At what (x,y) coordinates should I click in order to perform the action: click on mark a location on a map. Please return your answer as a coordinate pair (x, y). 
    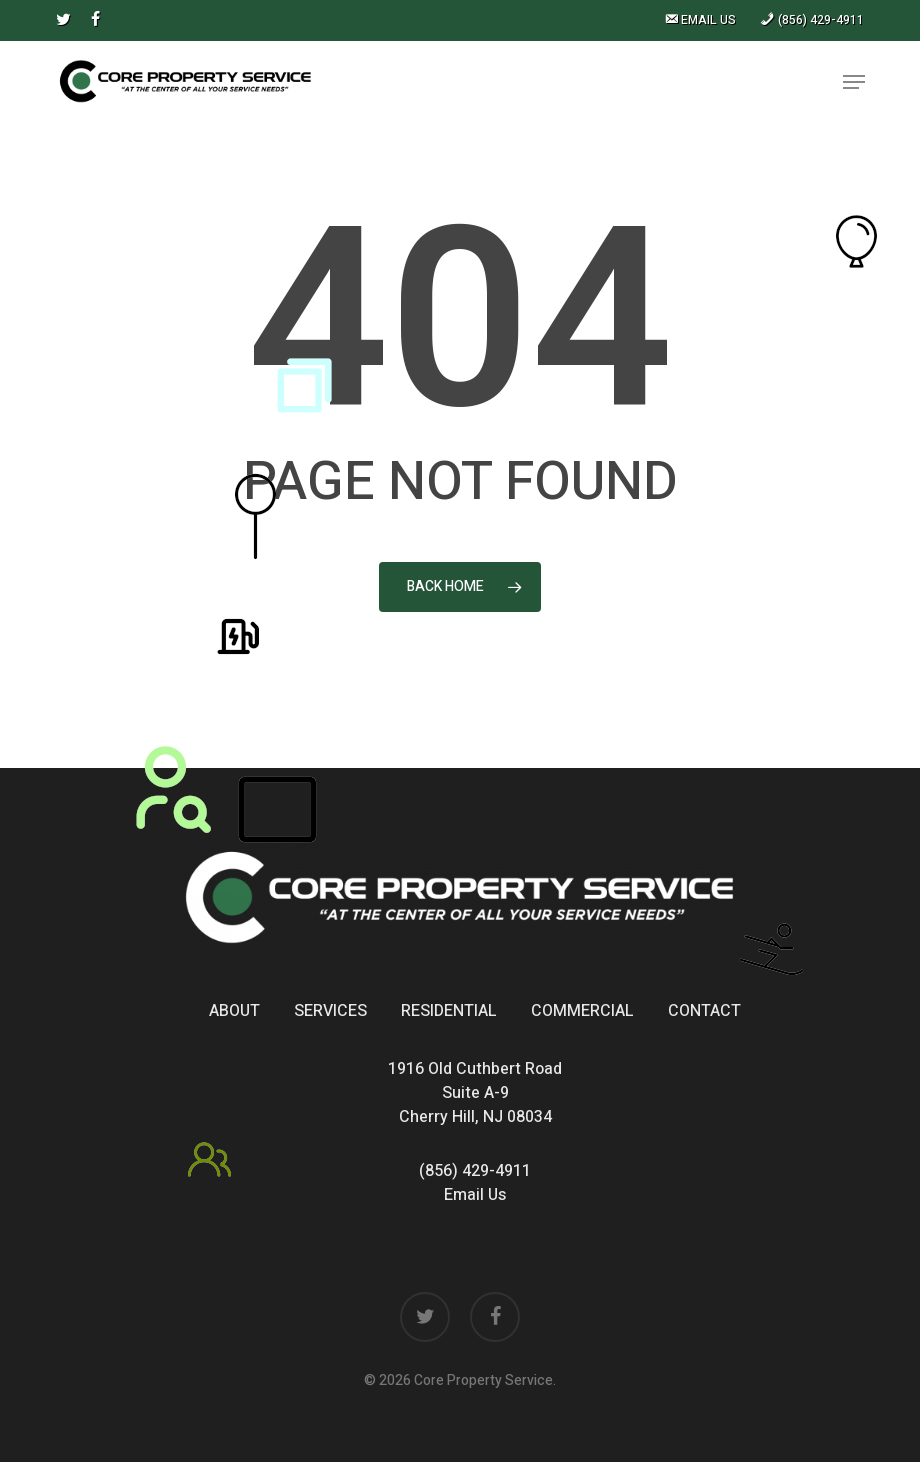
    Looking at the image, I should click on (255, 516).